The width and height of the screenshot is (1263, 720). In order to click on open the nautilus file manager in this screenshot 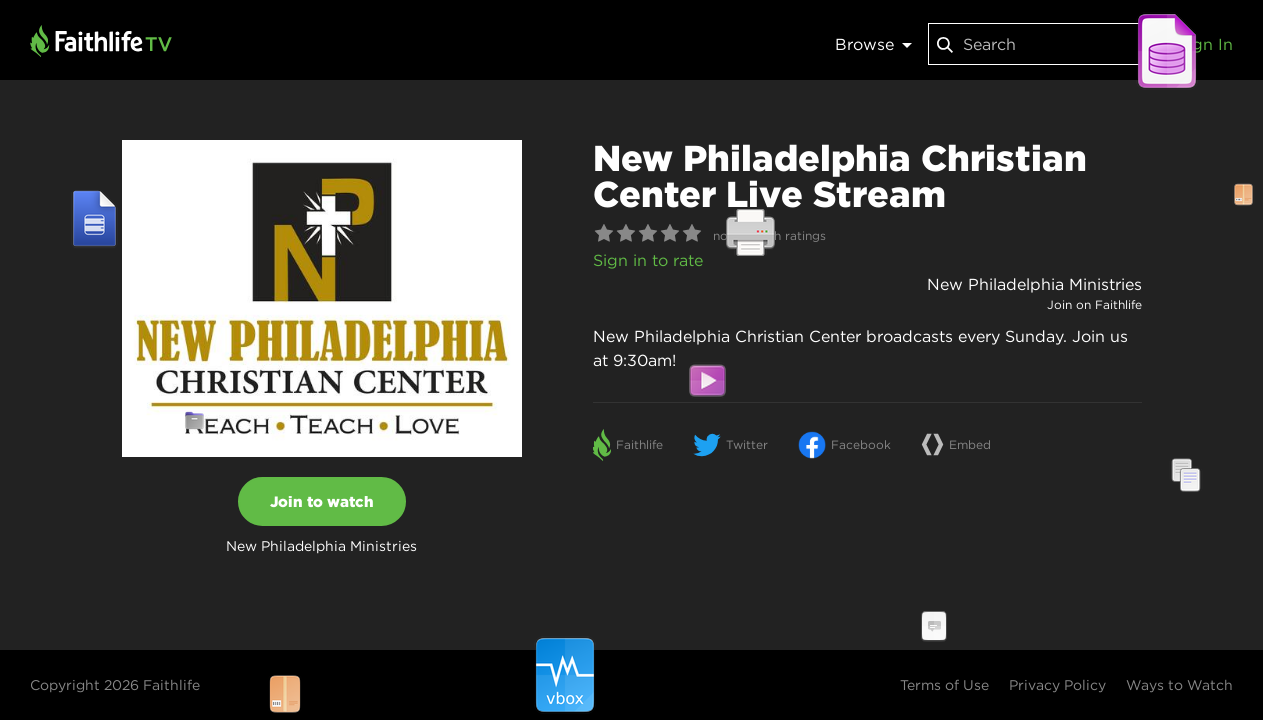, I will do `click(194, 420)`.